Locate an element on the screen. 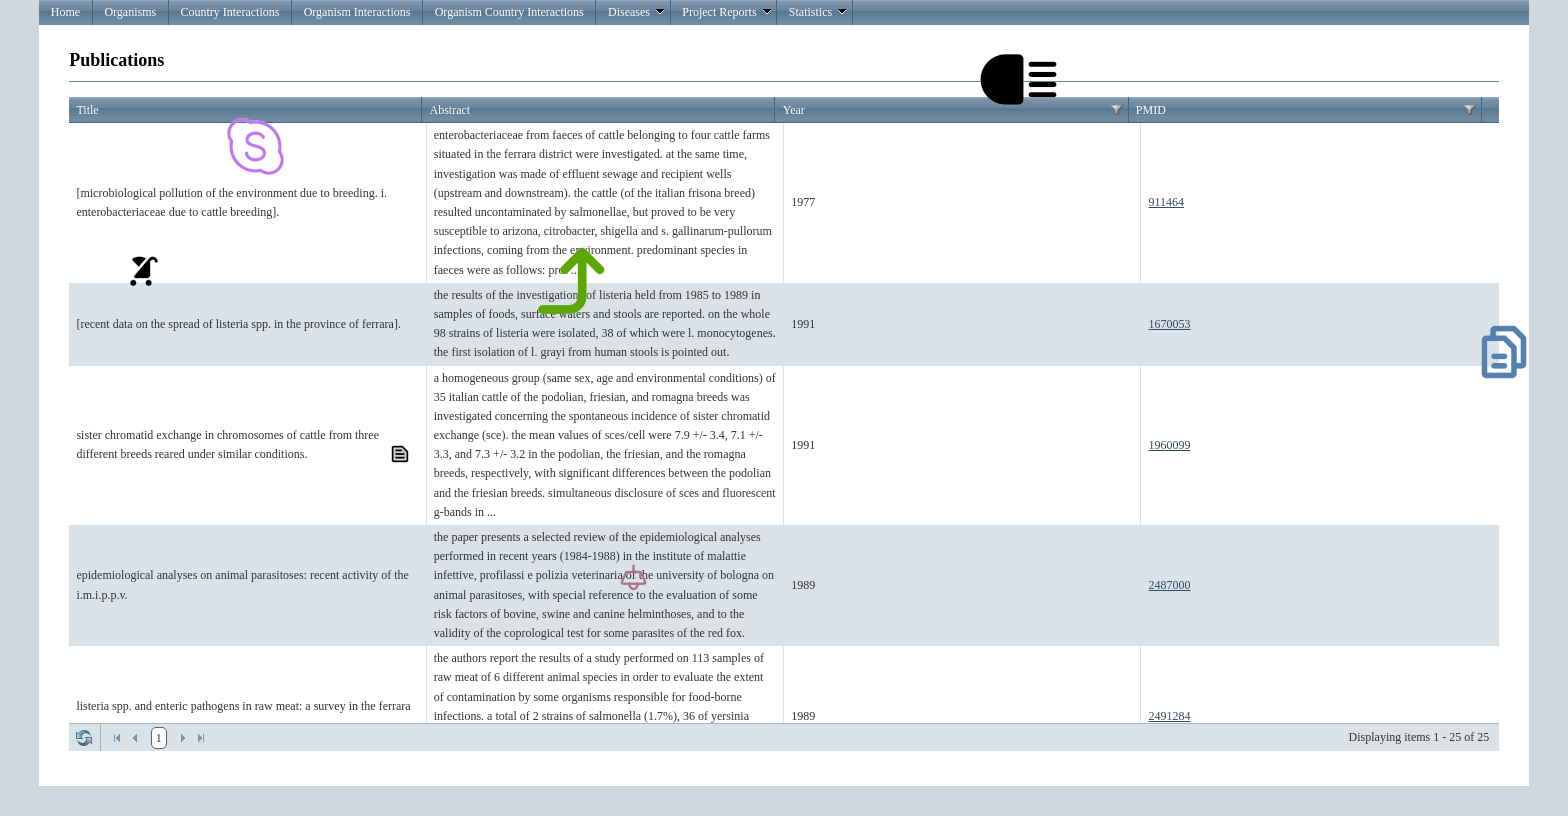  toggle ceiling light on or off is located at coordinates (633, 578).